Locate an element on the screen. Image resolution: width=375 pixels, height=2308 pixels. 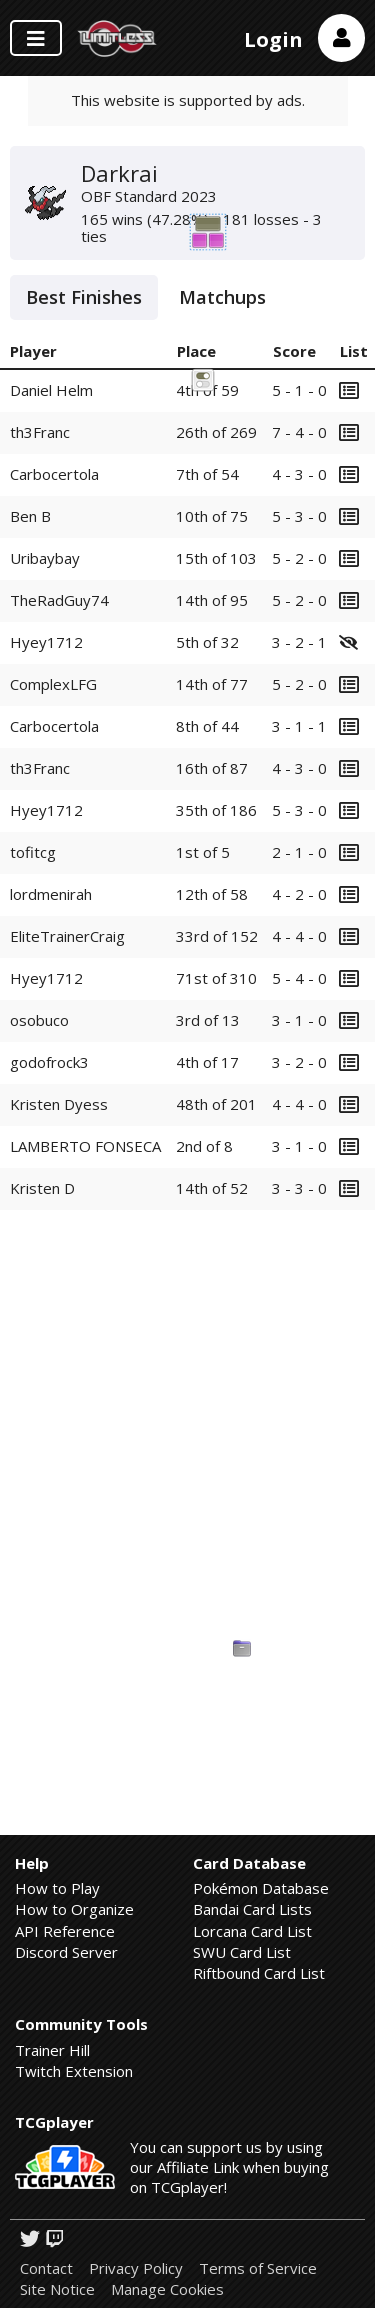
select all items in the current view is located at coordinates (208, 232).